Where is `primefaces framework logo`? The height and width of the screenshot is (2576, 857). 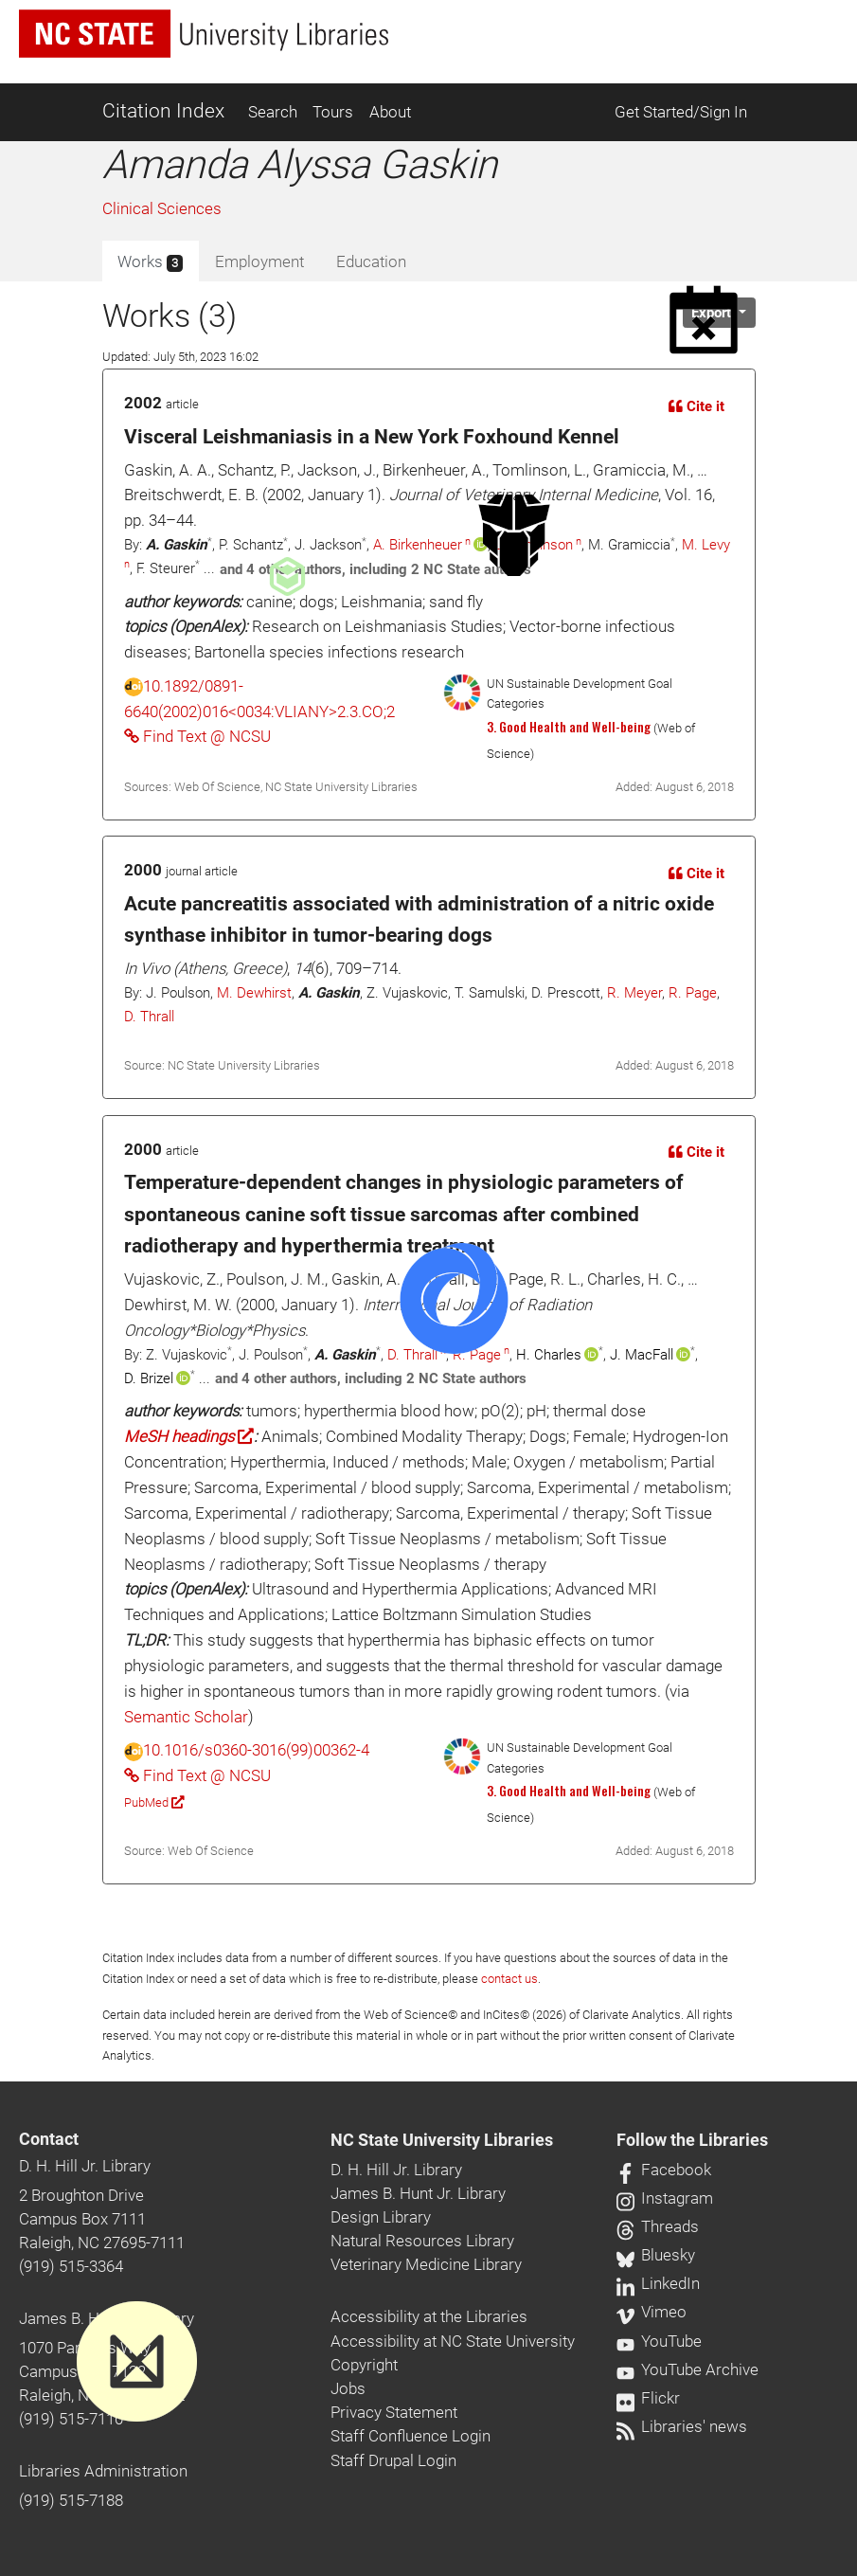 primefaces framework logo is located at coordinates (514, 535).